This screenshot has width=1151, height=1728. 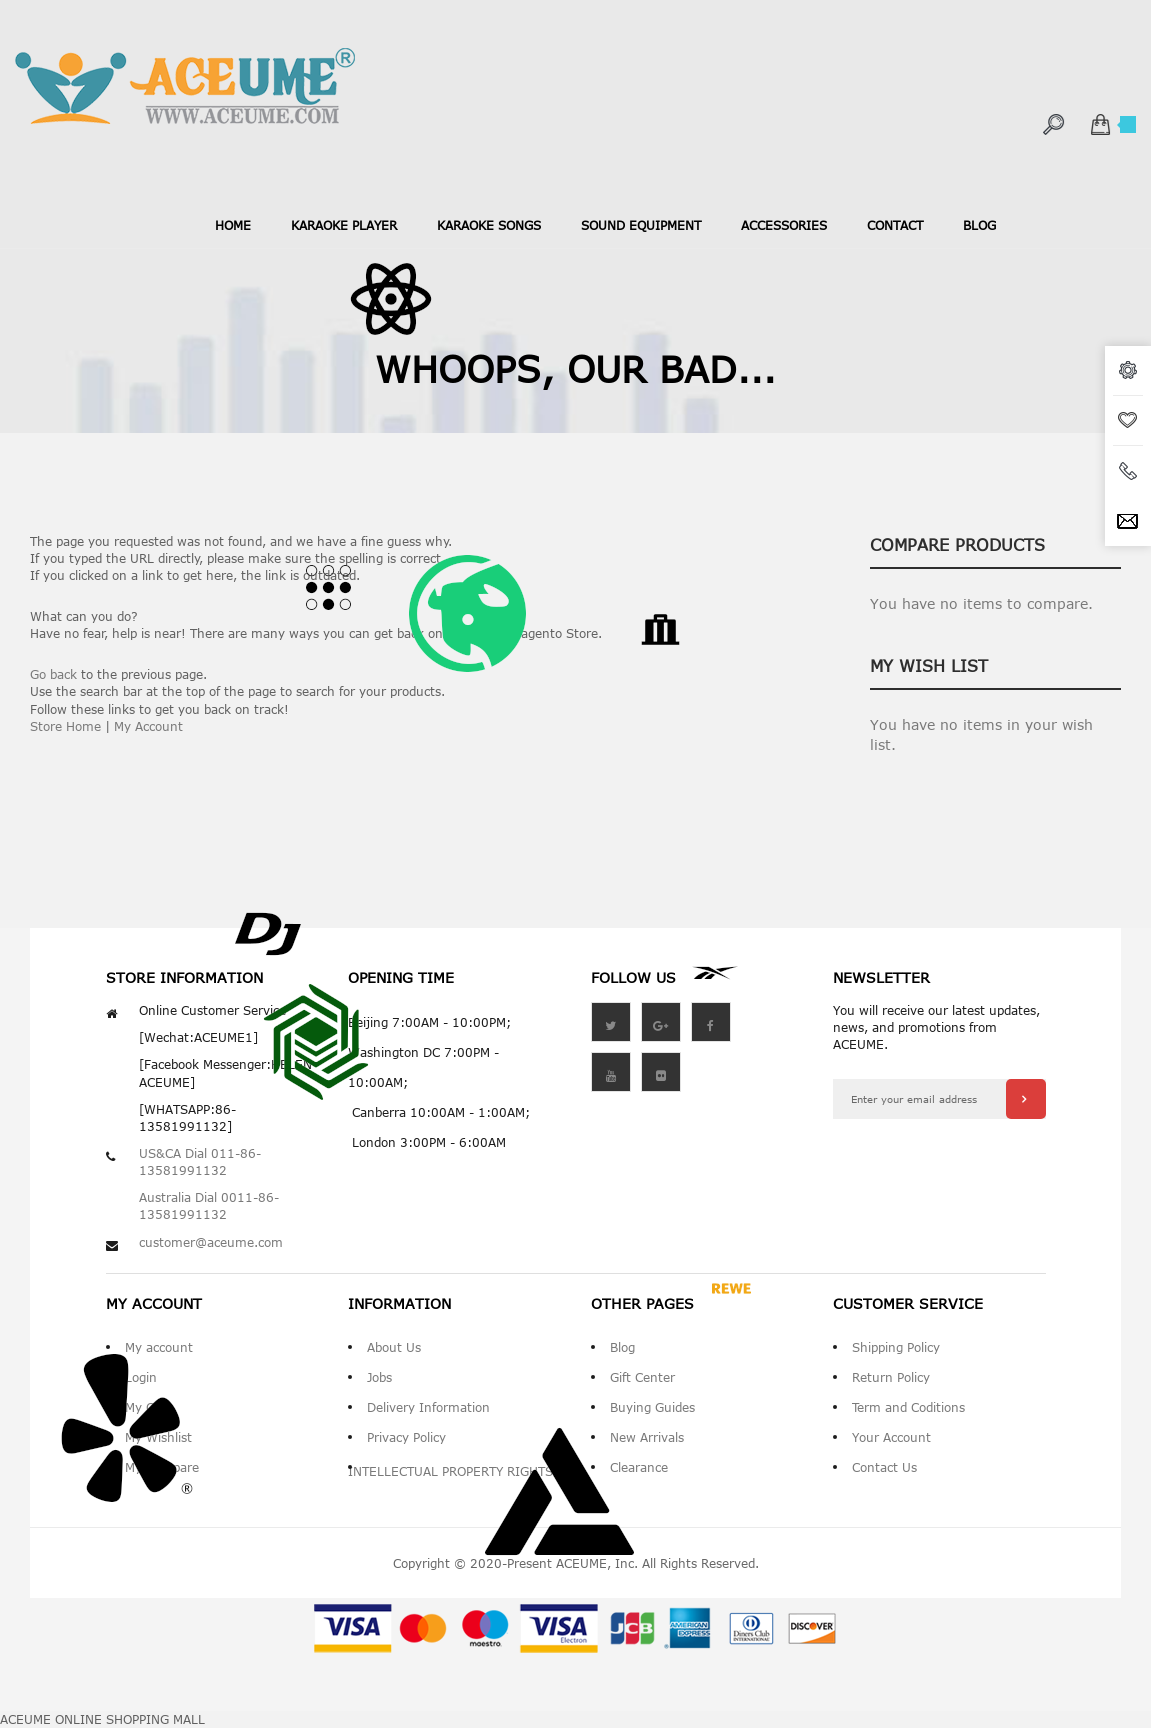 What do you see at coordinates (328, 587) in the screenshot?
I see `open tailscale vpn settings` at bounding box center [328, 587].